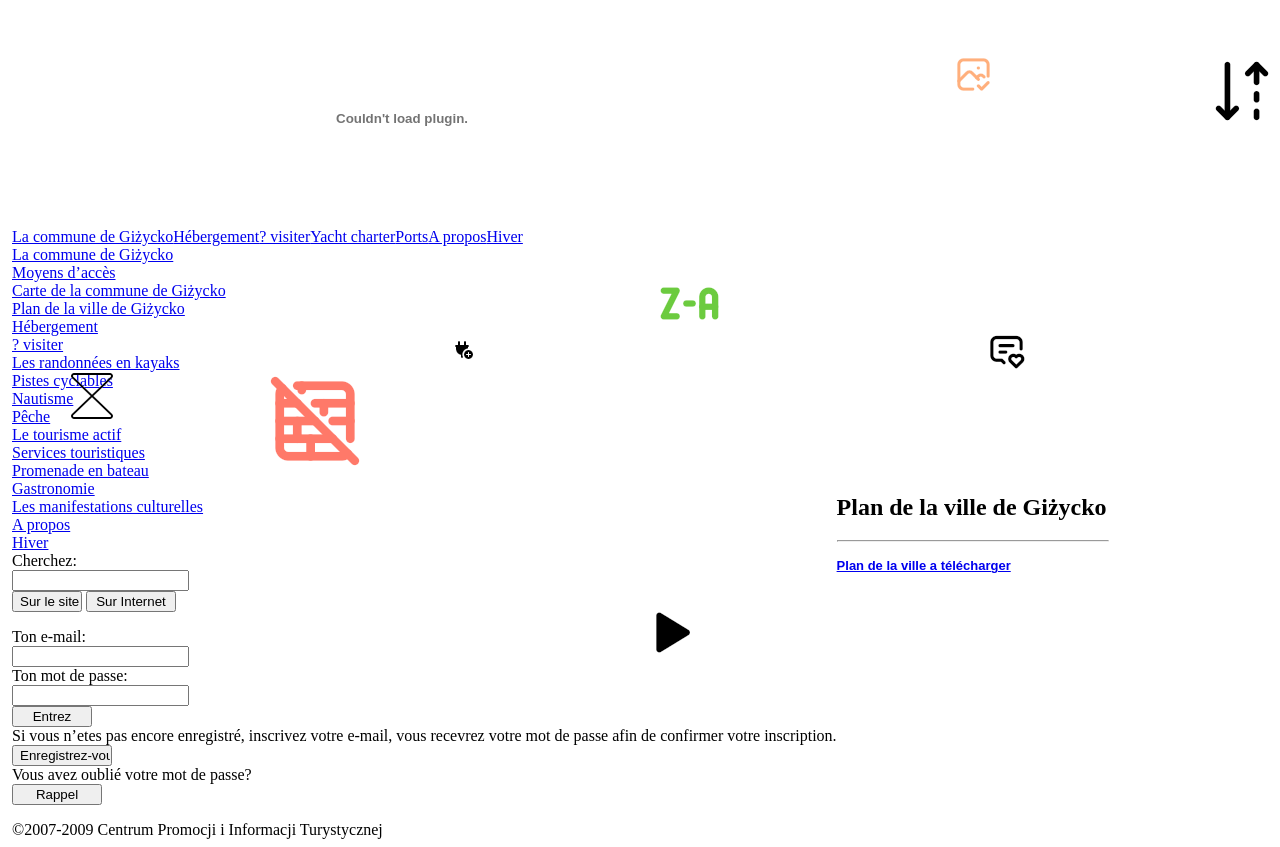 The image size is (1280, 847). Describe the element at coordinates (315, 421) in the screenshot. I see `disable wall or barrier feature` at that location.